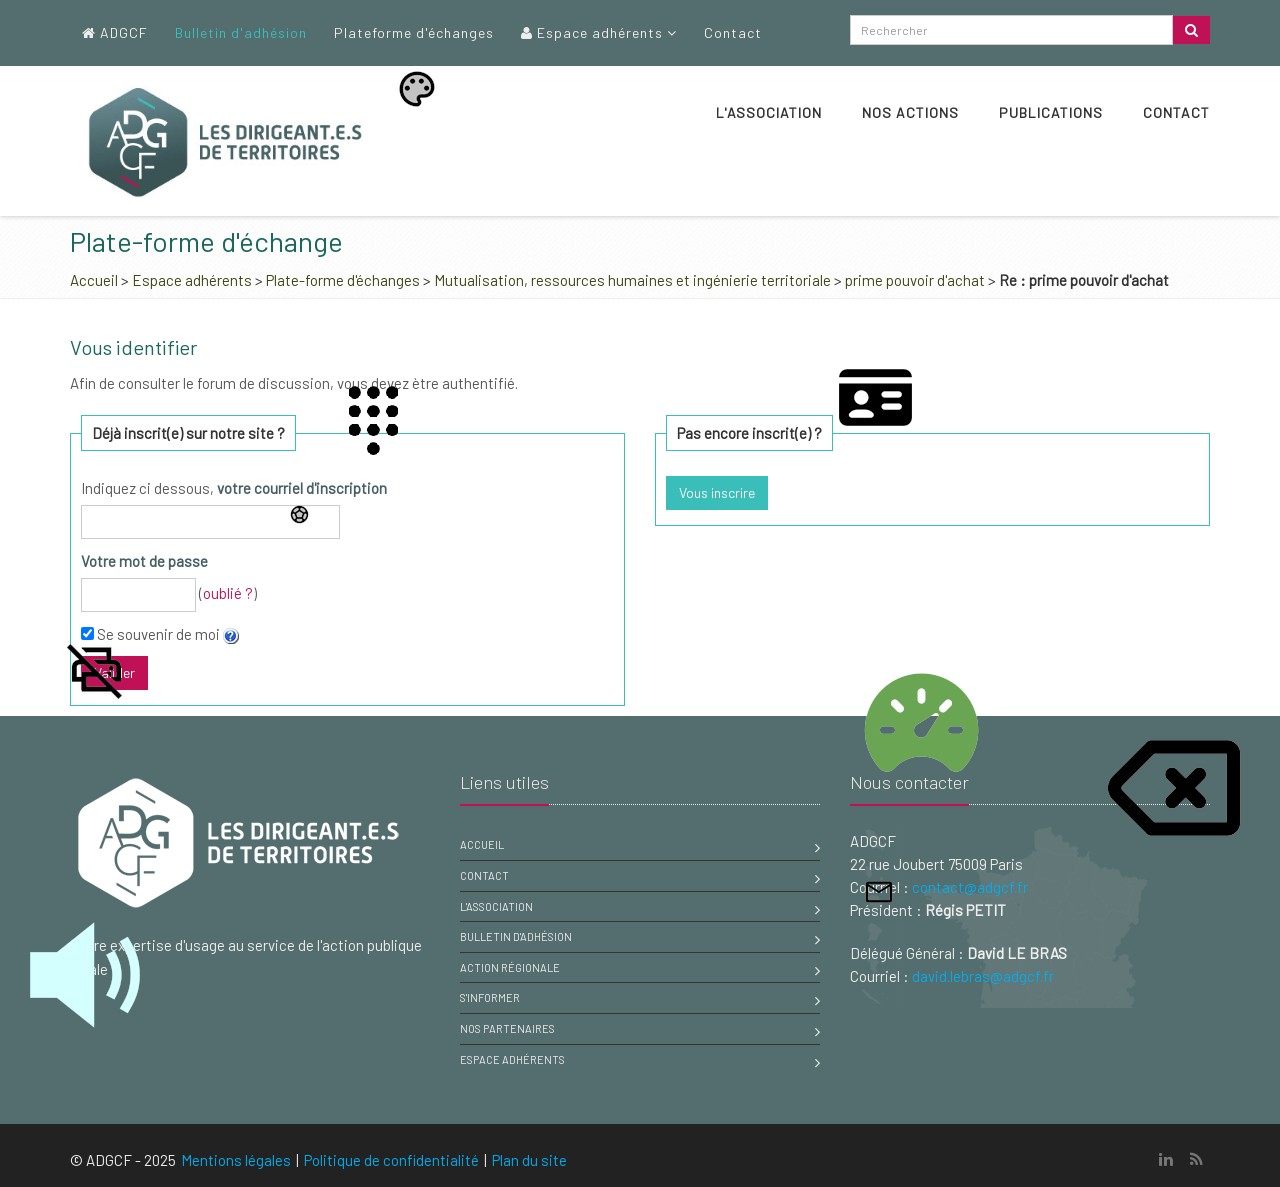 Image resolution: width=1280 pixels, height=1187 pixels. Describe the element at coordinates (299, 514) in the screenshot. I see `access soccer or football content` at that location.